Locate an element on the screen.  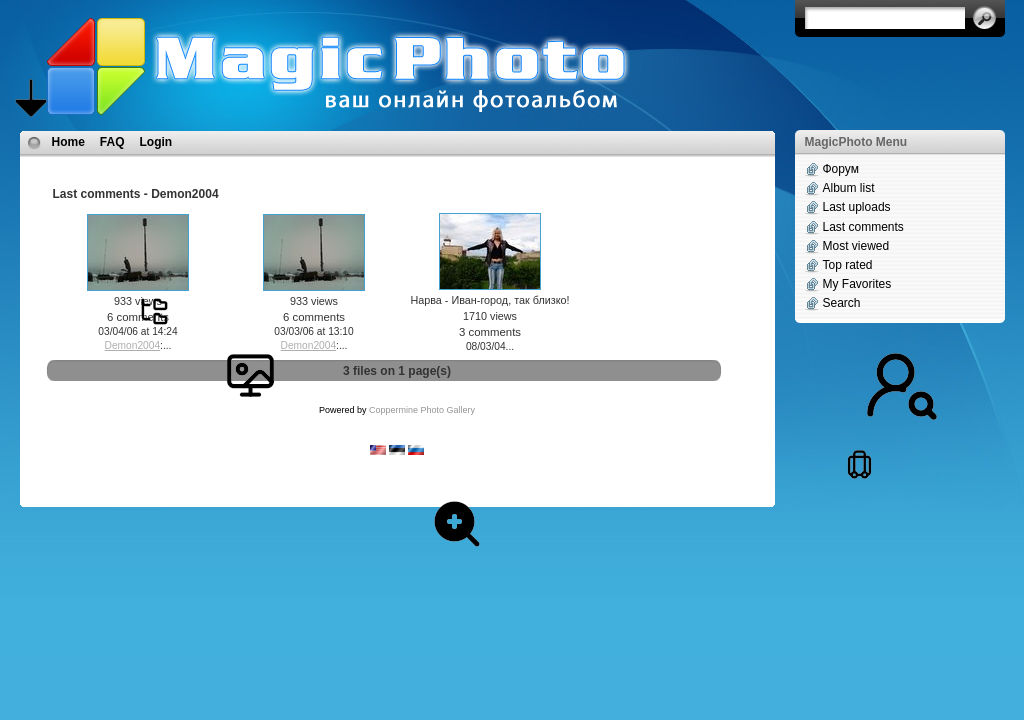
change desktop wallpaper is located at coordinates (250, 375).